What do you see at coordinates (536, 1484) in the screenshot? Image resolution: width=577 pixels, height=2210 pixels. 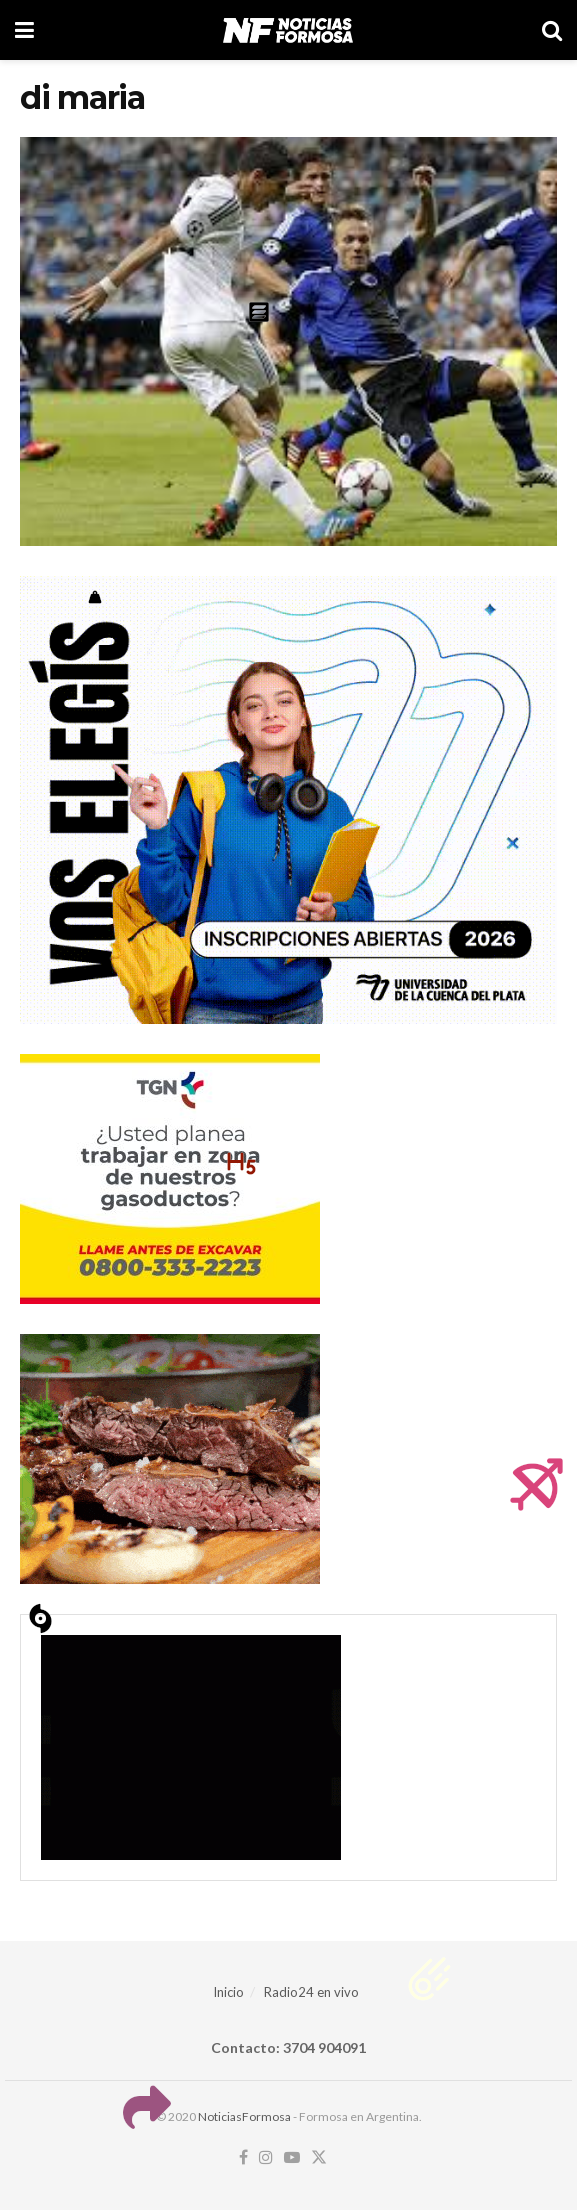 I see `archery or bow-and-arrow feature` at bounding box center [536, 1484].